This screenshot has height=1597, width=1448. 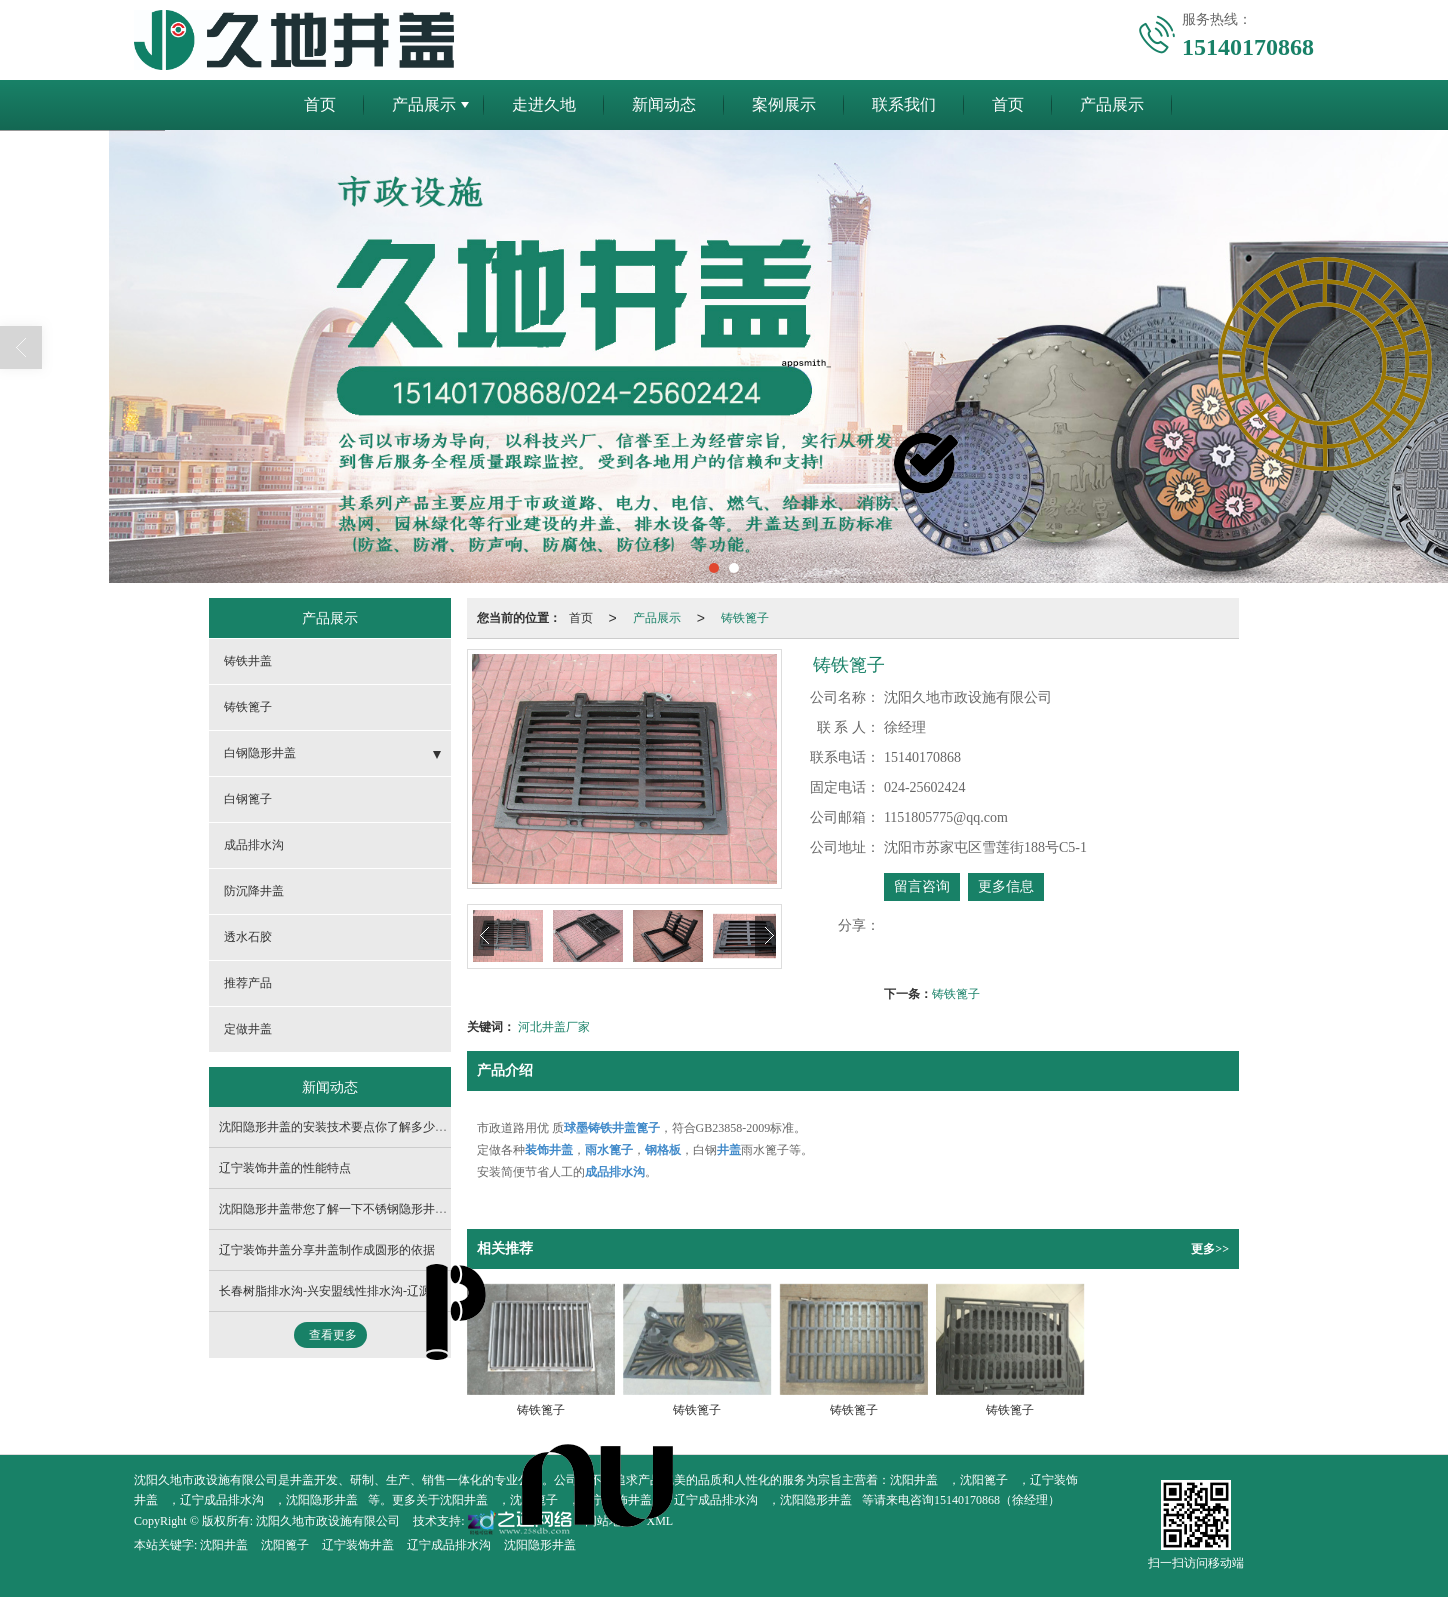 What do you see at coordinates (806, 363) in the screenshot?
I see `appsmith platform logo` at bounding box center [806, 363].